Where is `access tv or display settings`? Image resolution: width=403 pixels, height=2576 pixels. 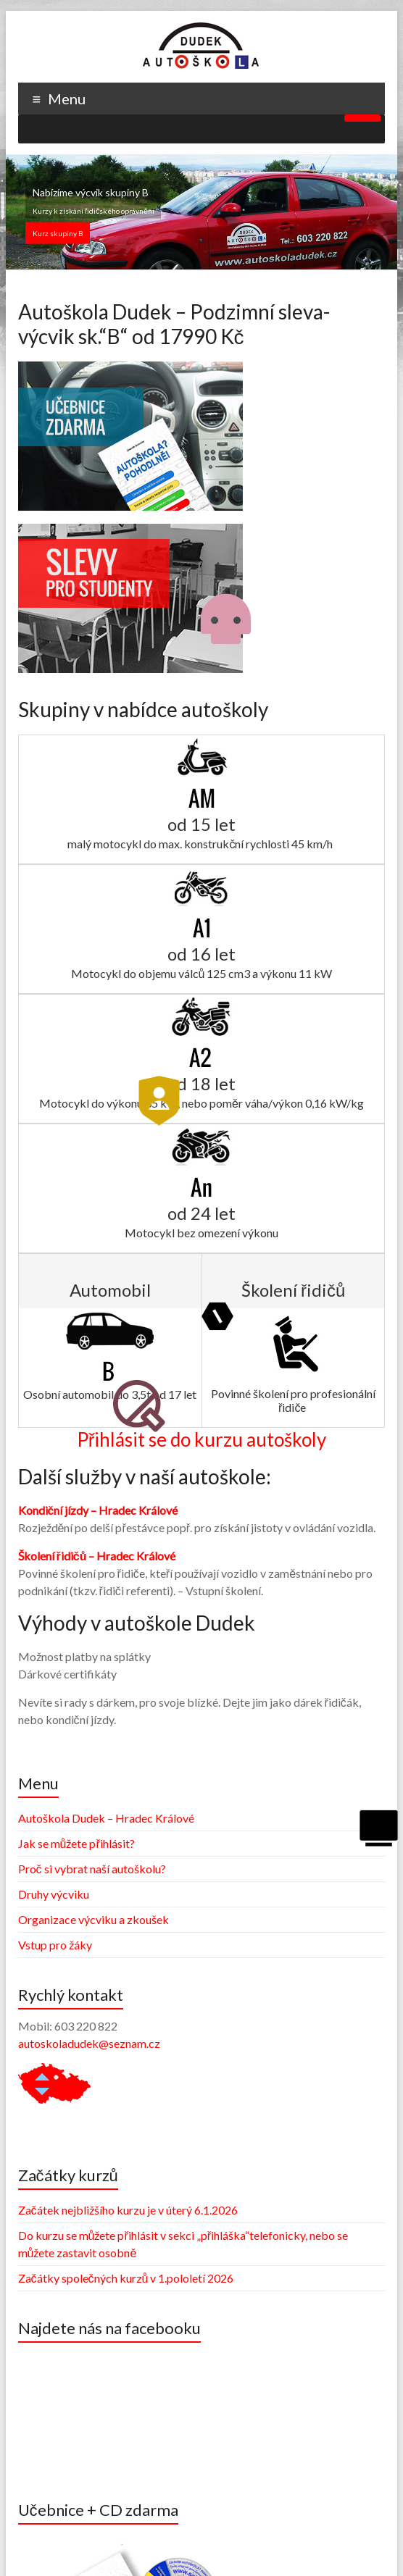 access tv or display settings is located at coordinates (378, 1827).